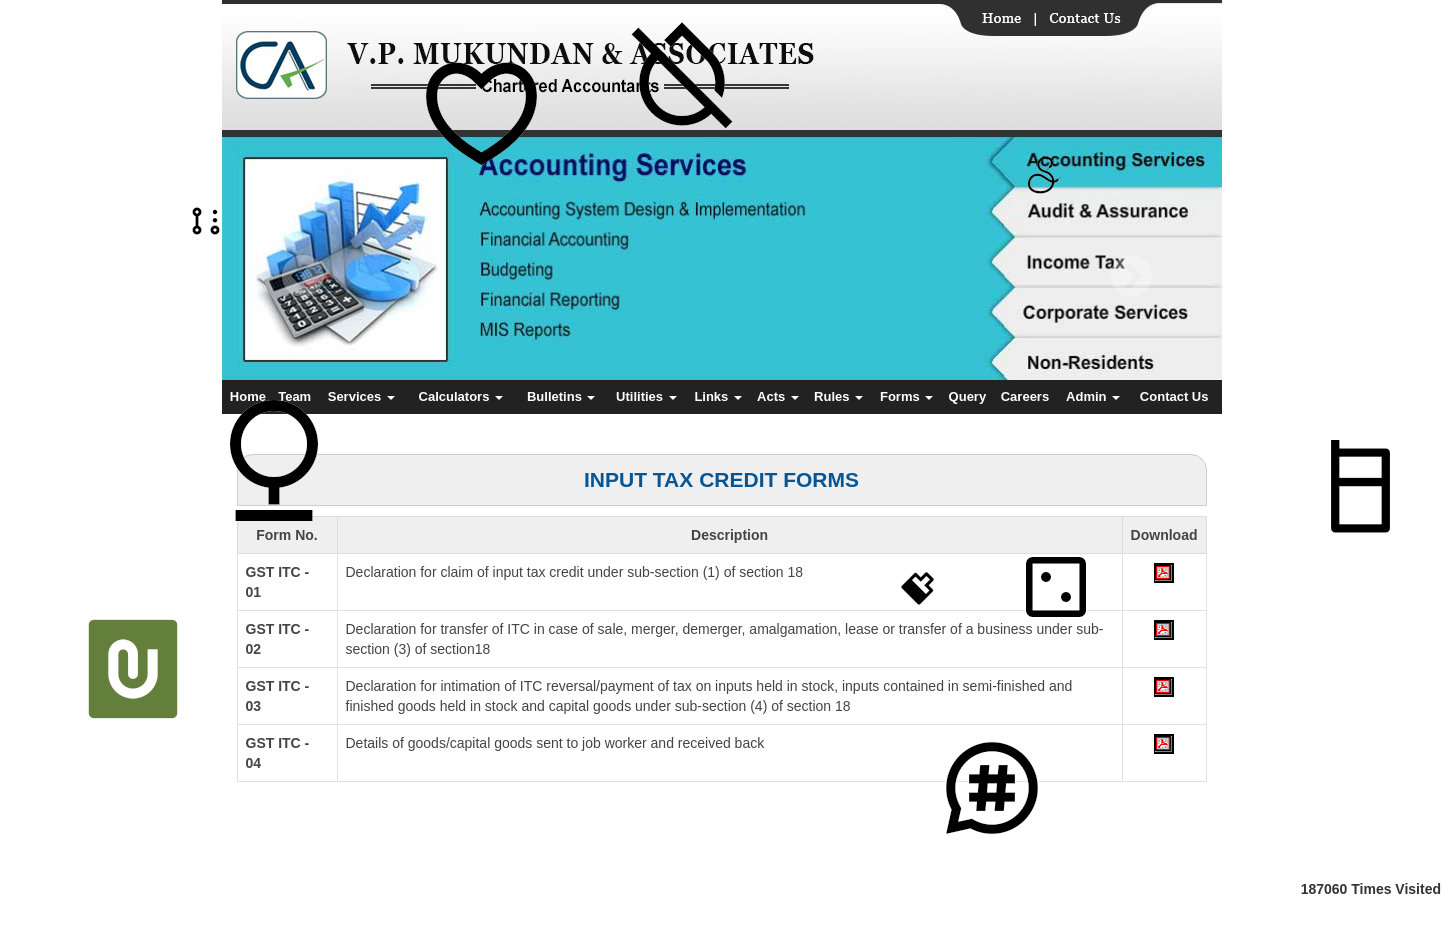 Image resolution: width=1443 pixels, height=939 pixels. Describe the element at coordinates (1056, 587) in the screenshot. I see `roll the dice or randomize` at that location.